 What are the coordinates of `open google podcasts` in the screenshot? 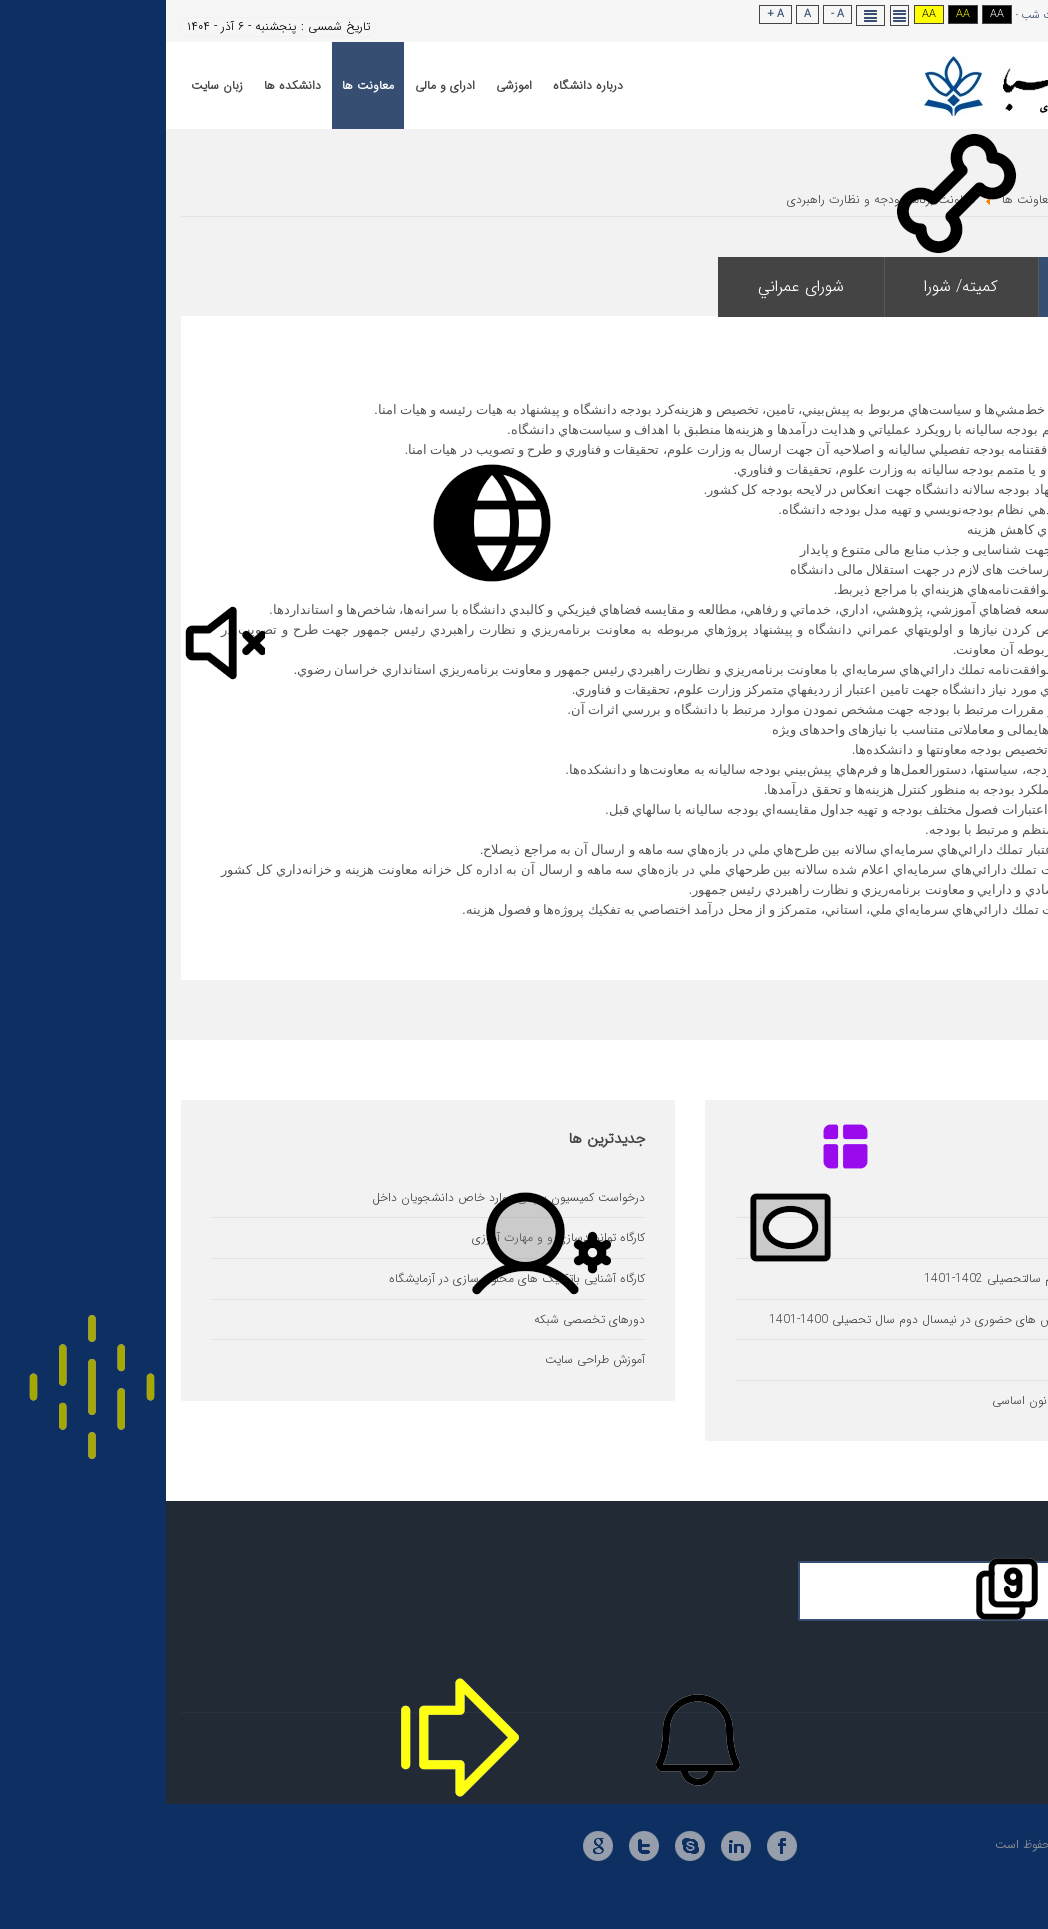 It's located at (92, 1387).